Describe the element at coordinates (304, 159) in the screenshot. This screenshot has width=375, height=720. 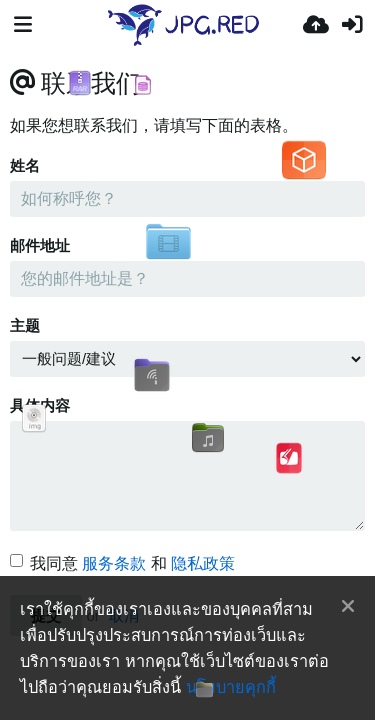
I see `open a 3D model file in STL format` at that location.